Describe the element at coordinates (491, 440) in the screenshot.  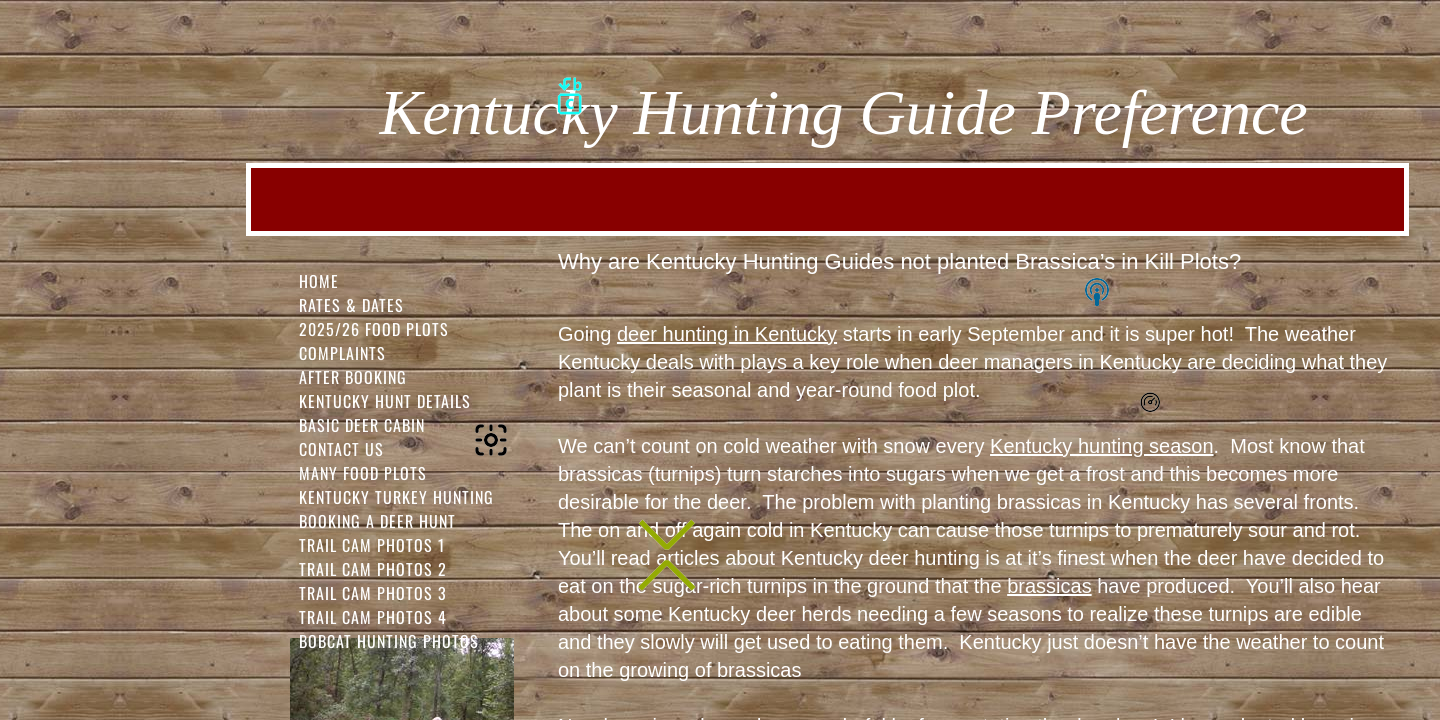
I see `activate camera or photo sensor` at that location.